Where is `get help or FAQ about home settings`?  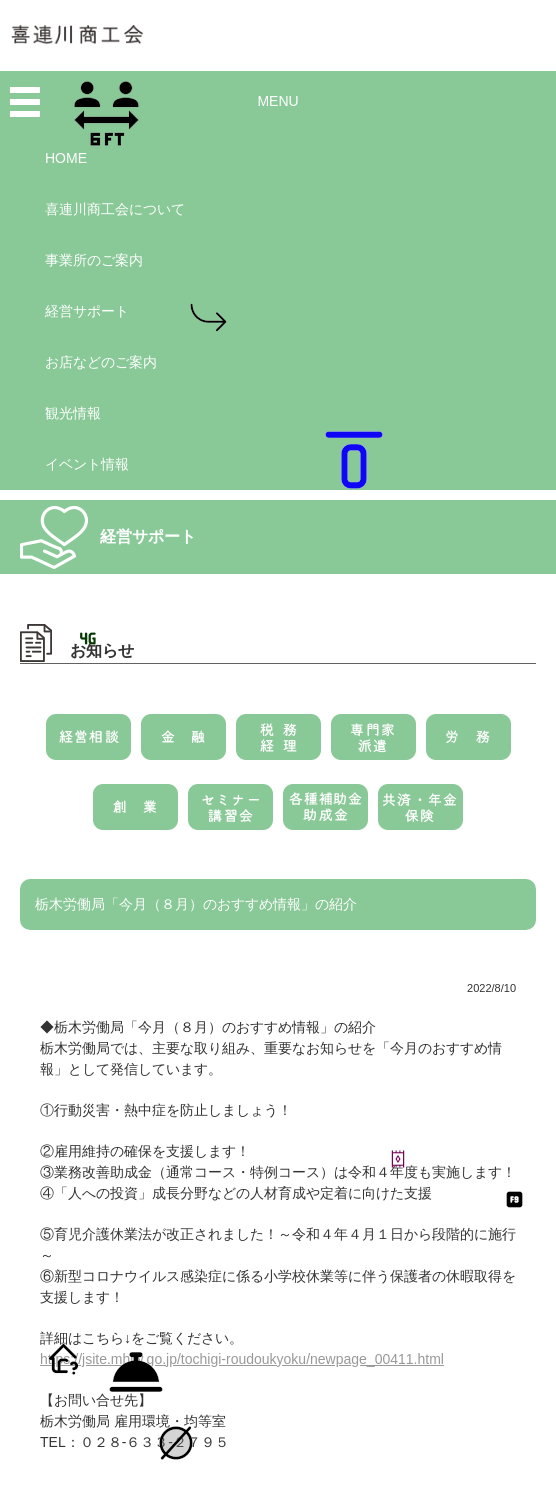
get help or FAQ about home settings is located at coordinates (63, 1358).